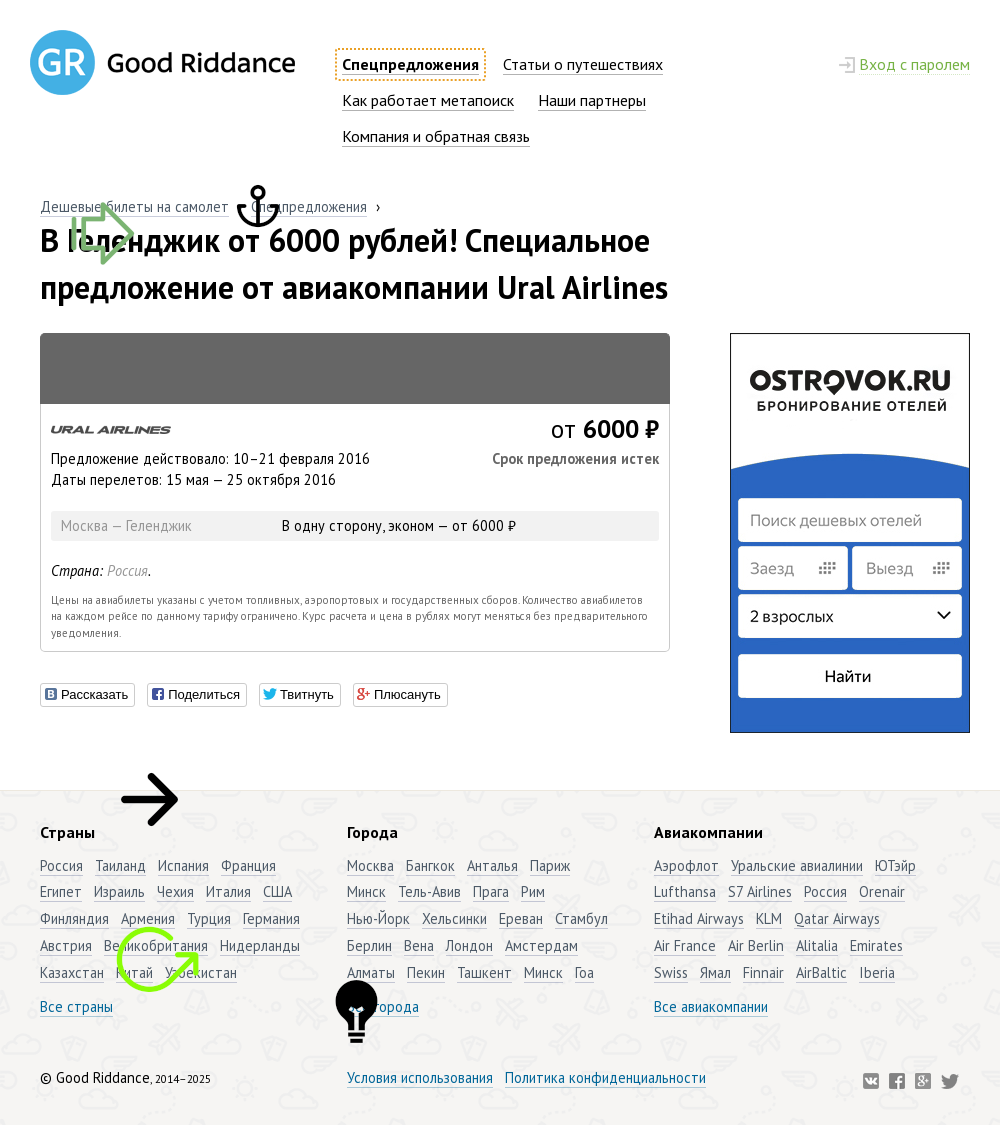 This screenshot has height=1125, width=1000. What do you see at coordinates (100, 233) in the screenshot?
I see `go to next step or continue forward` at bounding box center [100, 233].